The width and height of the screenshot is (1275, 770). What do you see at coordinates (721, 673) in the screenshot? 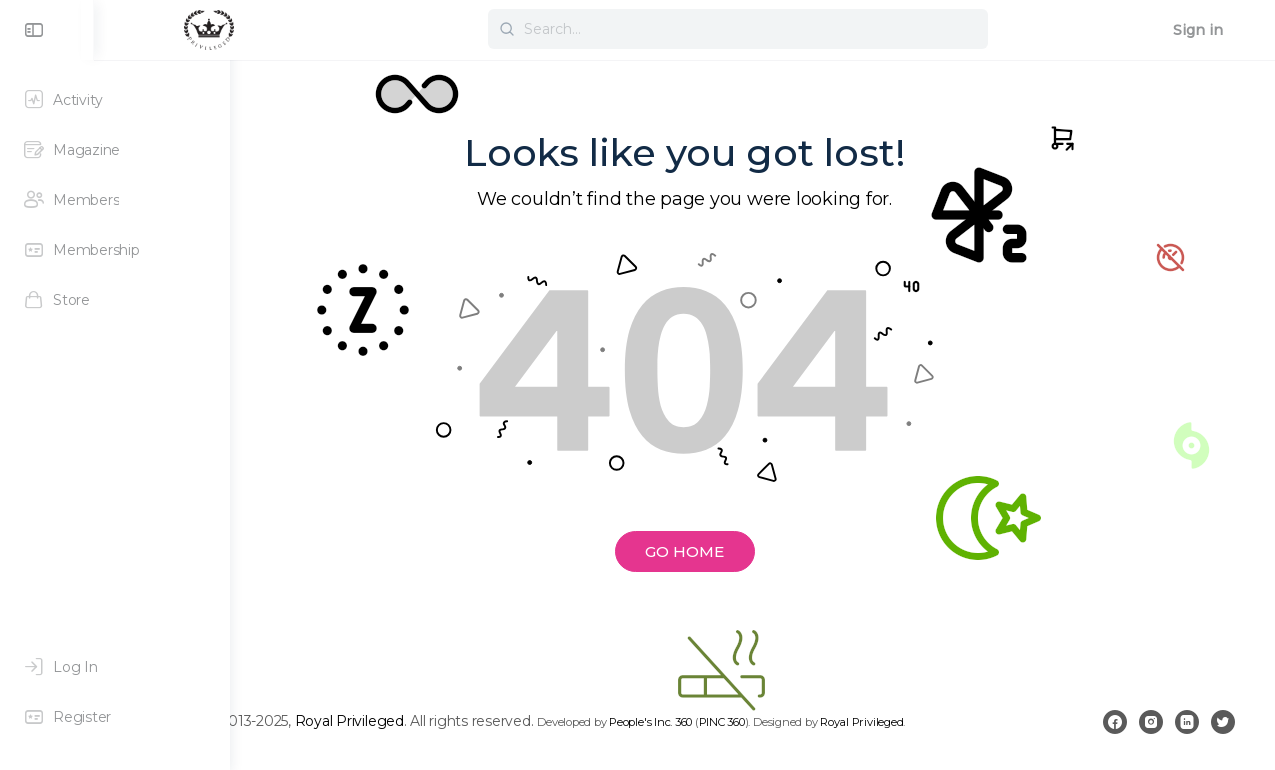
I see `indicates a no smoking zone` at bounding box center [721, 673].